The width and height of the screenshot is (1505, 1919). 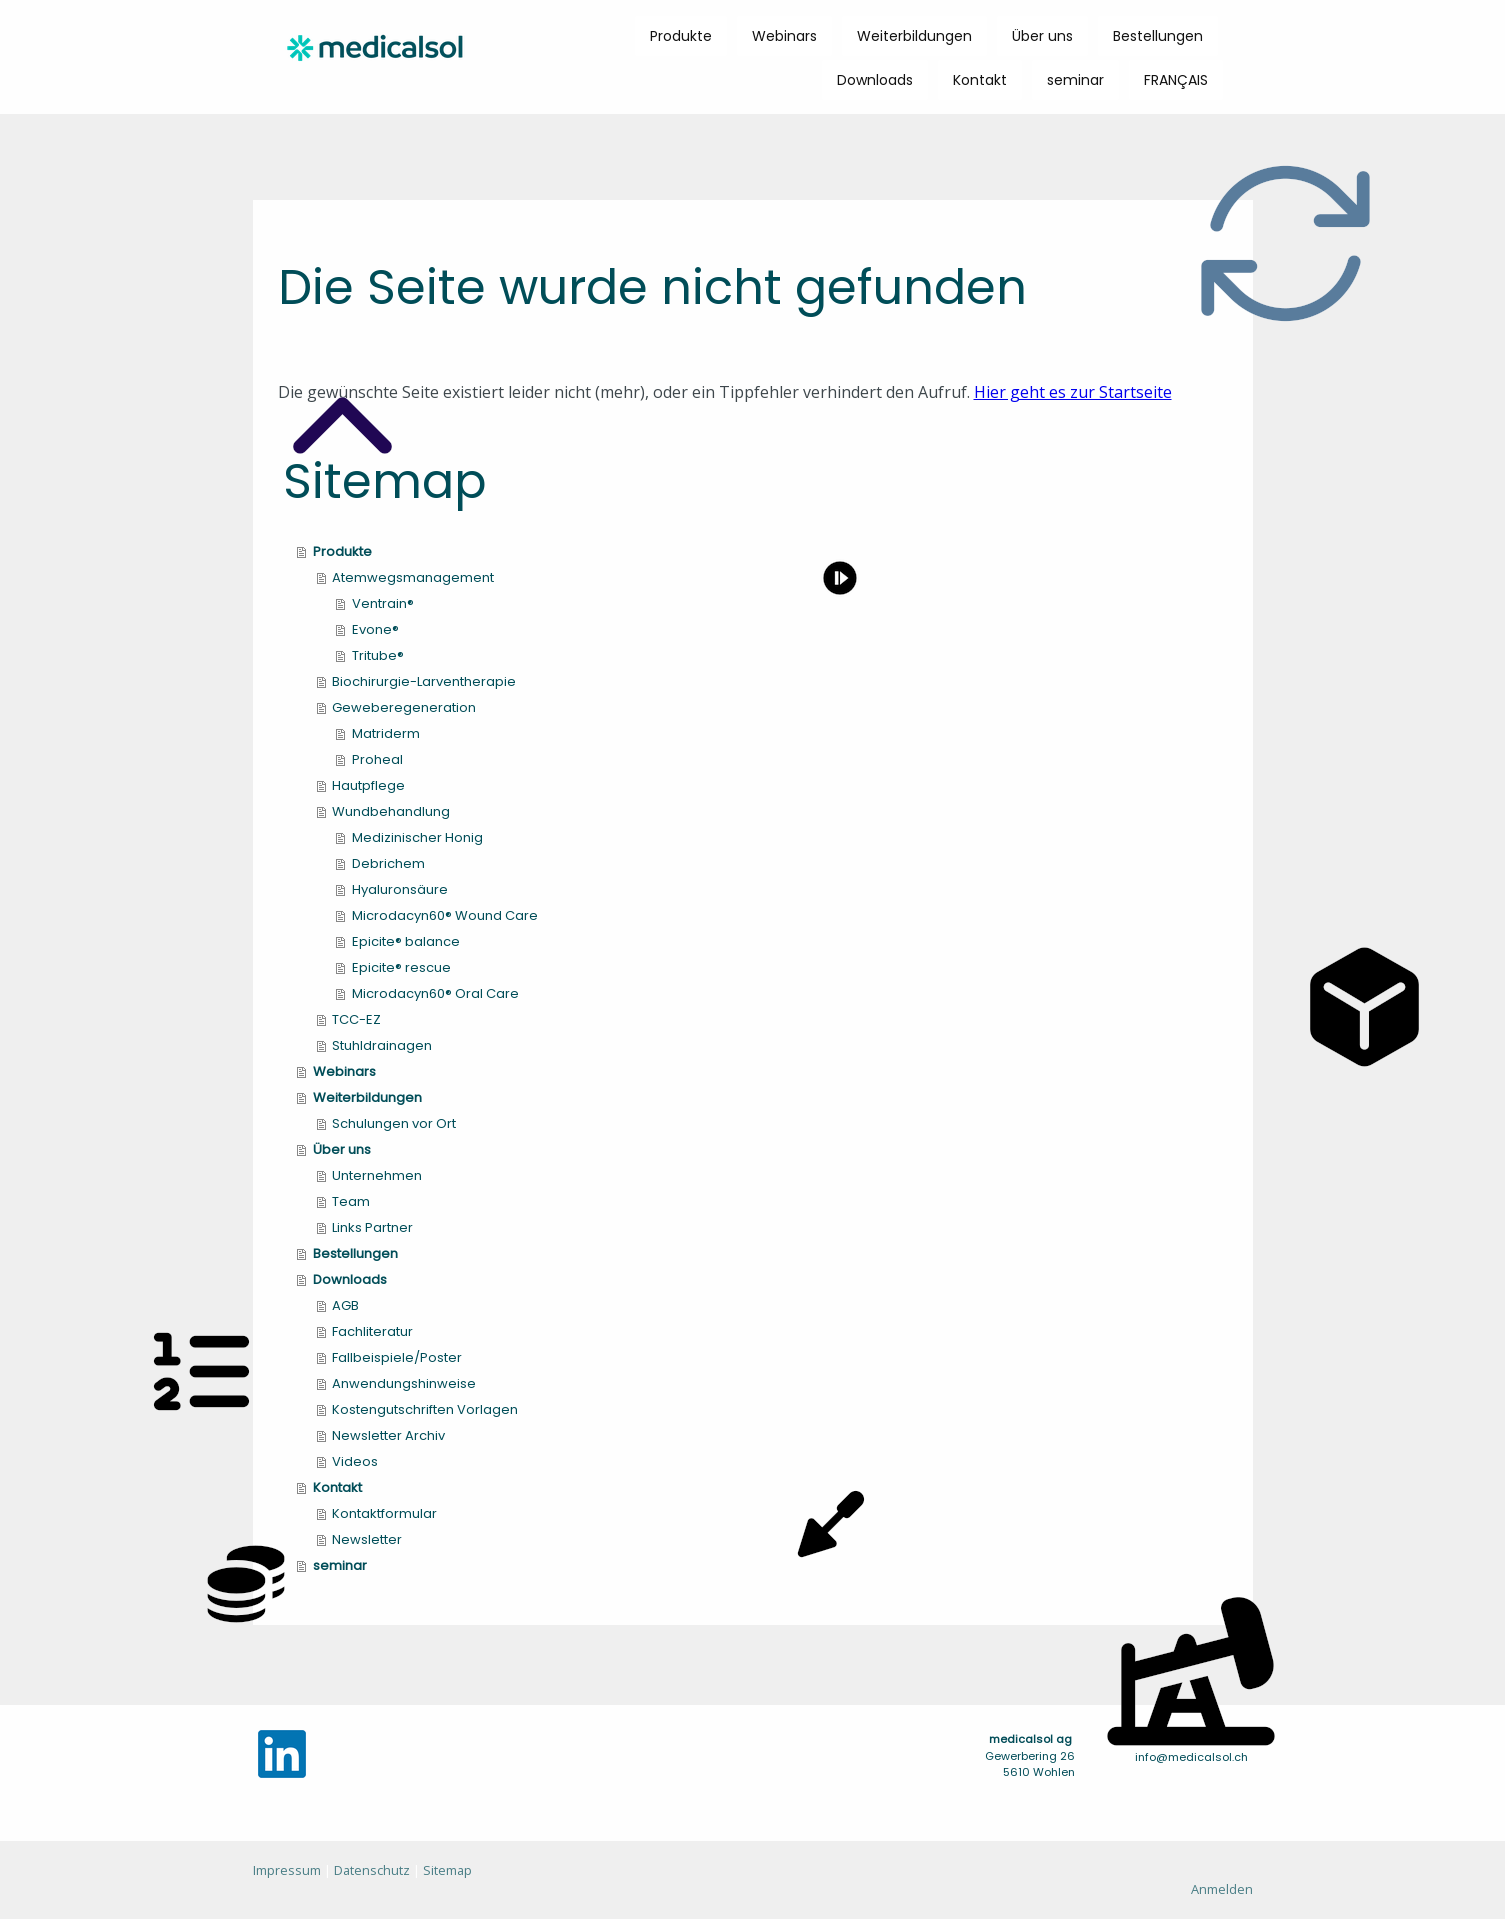 What do you see at coordinates (840, 578) in the screenshot?
I see `skip to next track or media item` at bounding box center [840, 578].